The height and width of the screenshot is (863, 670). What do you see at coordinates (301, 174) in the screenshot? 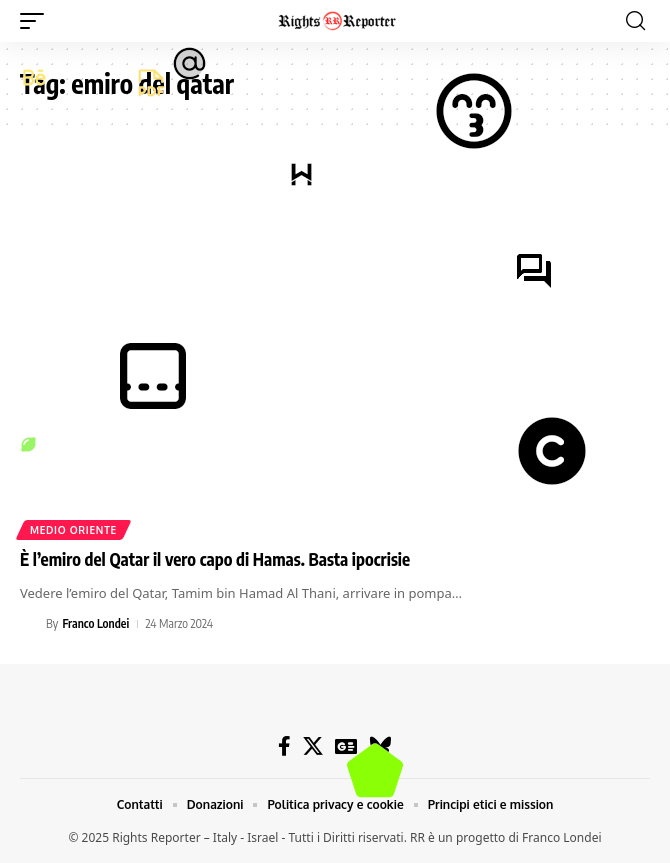
I see `wsh brand logo` at bounding box center [301, 174].